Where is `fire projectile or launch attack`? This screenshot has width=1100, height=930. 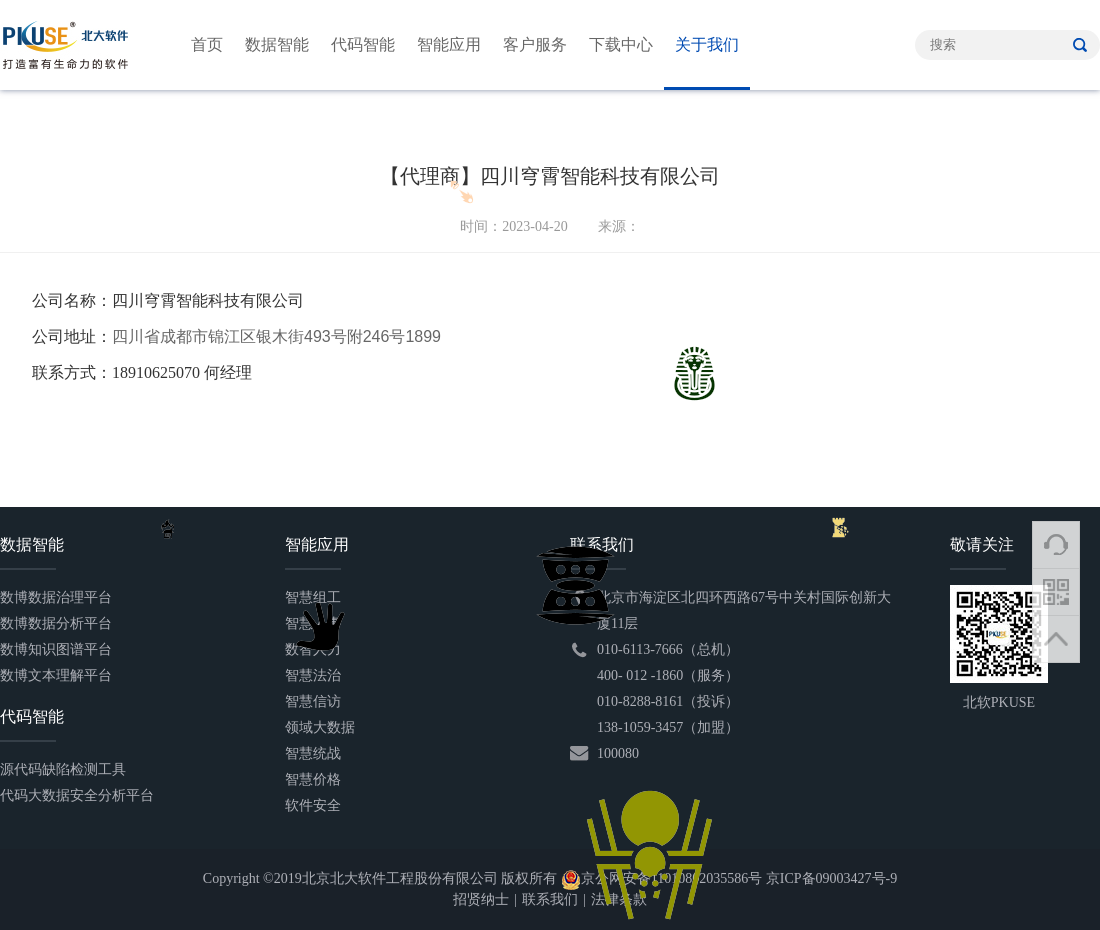
fire projectile or launch attack is located at coordinates (462, 192).